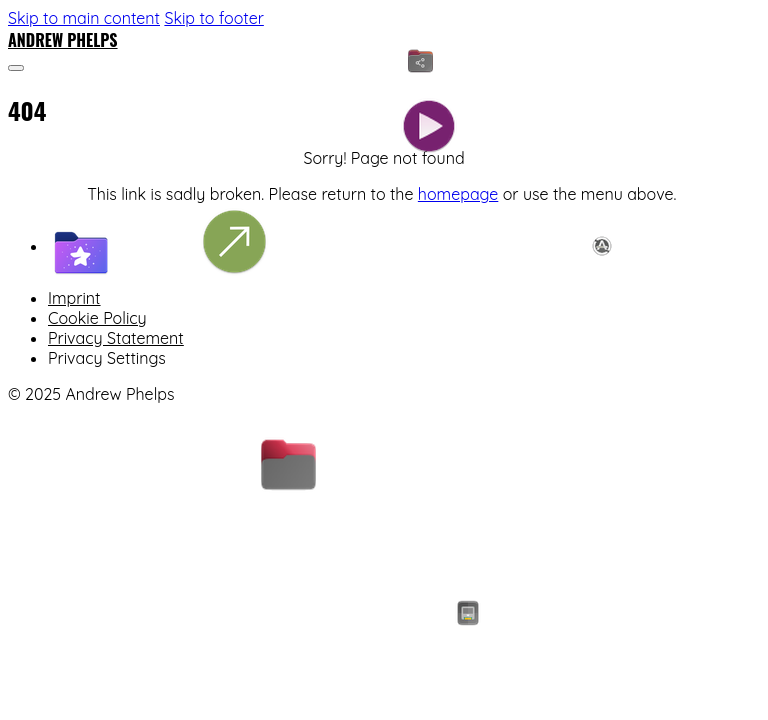 Image resolution: width=768 pixels, height=720 pixels. What do you see at coordinates (429, 126) in the screenshot?
I see `indicates video content or media files` at bounding box center [429, 126].